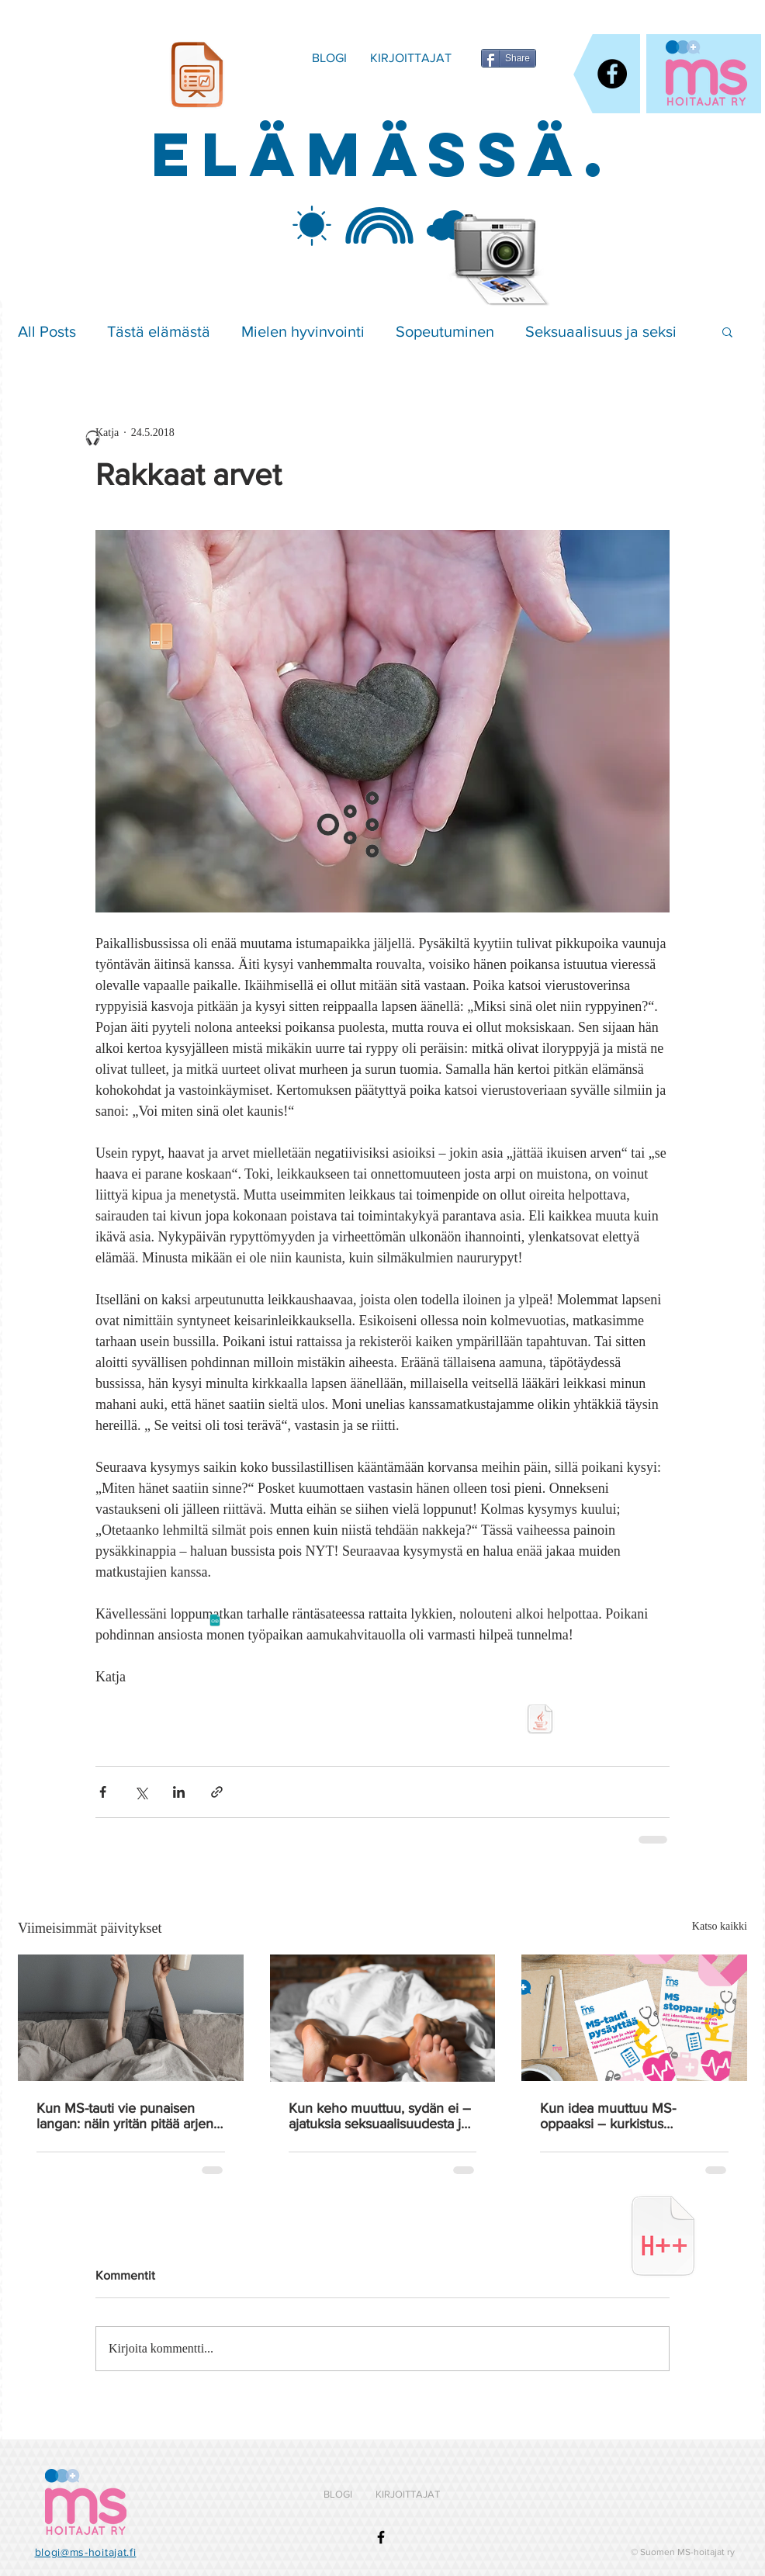 The height and width of the screenshot is (2576, 765). I want to click on connect bluetooth headphones, so click(92, 438).